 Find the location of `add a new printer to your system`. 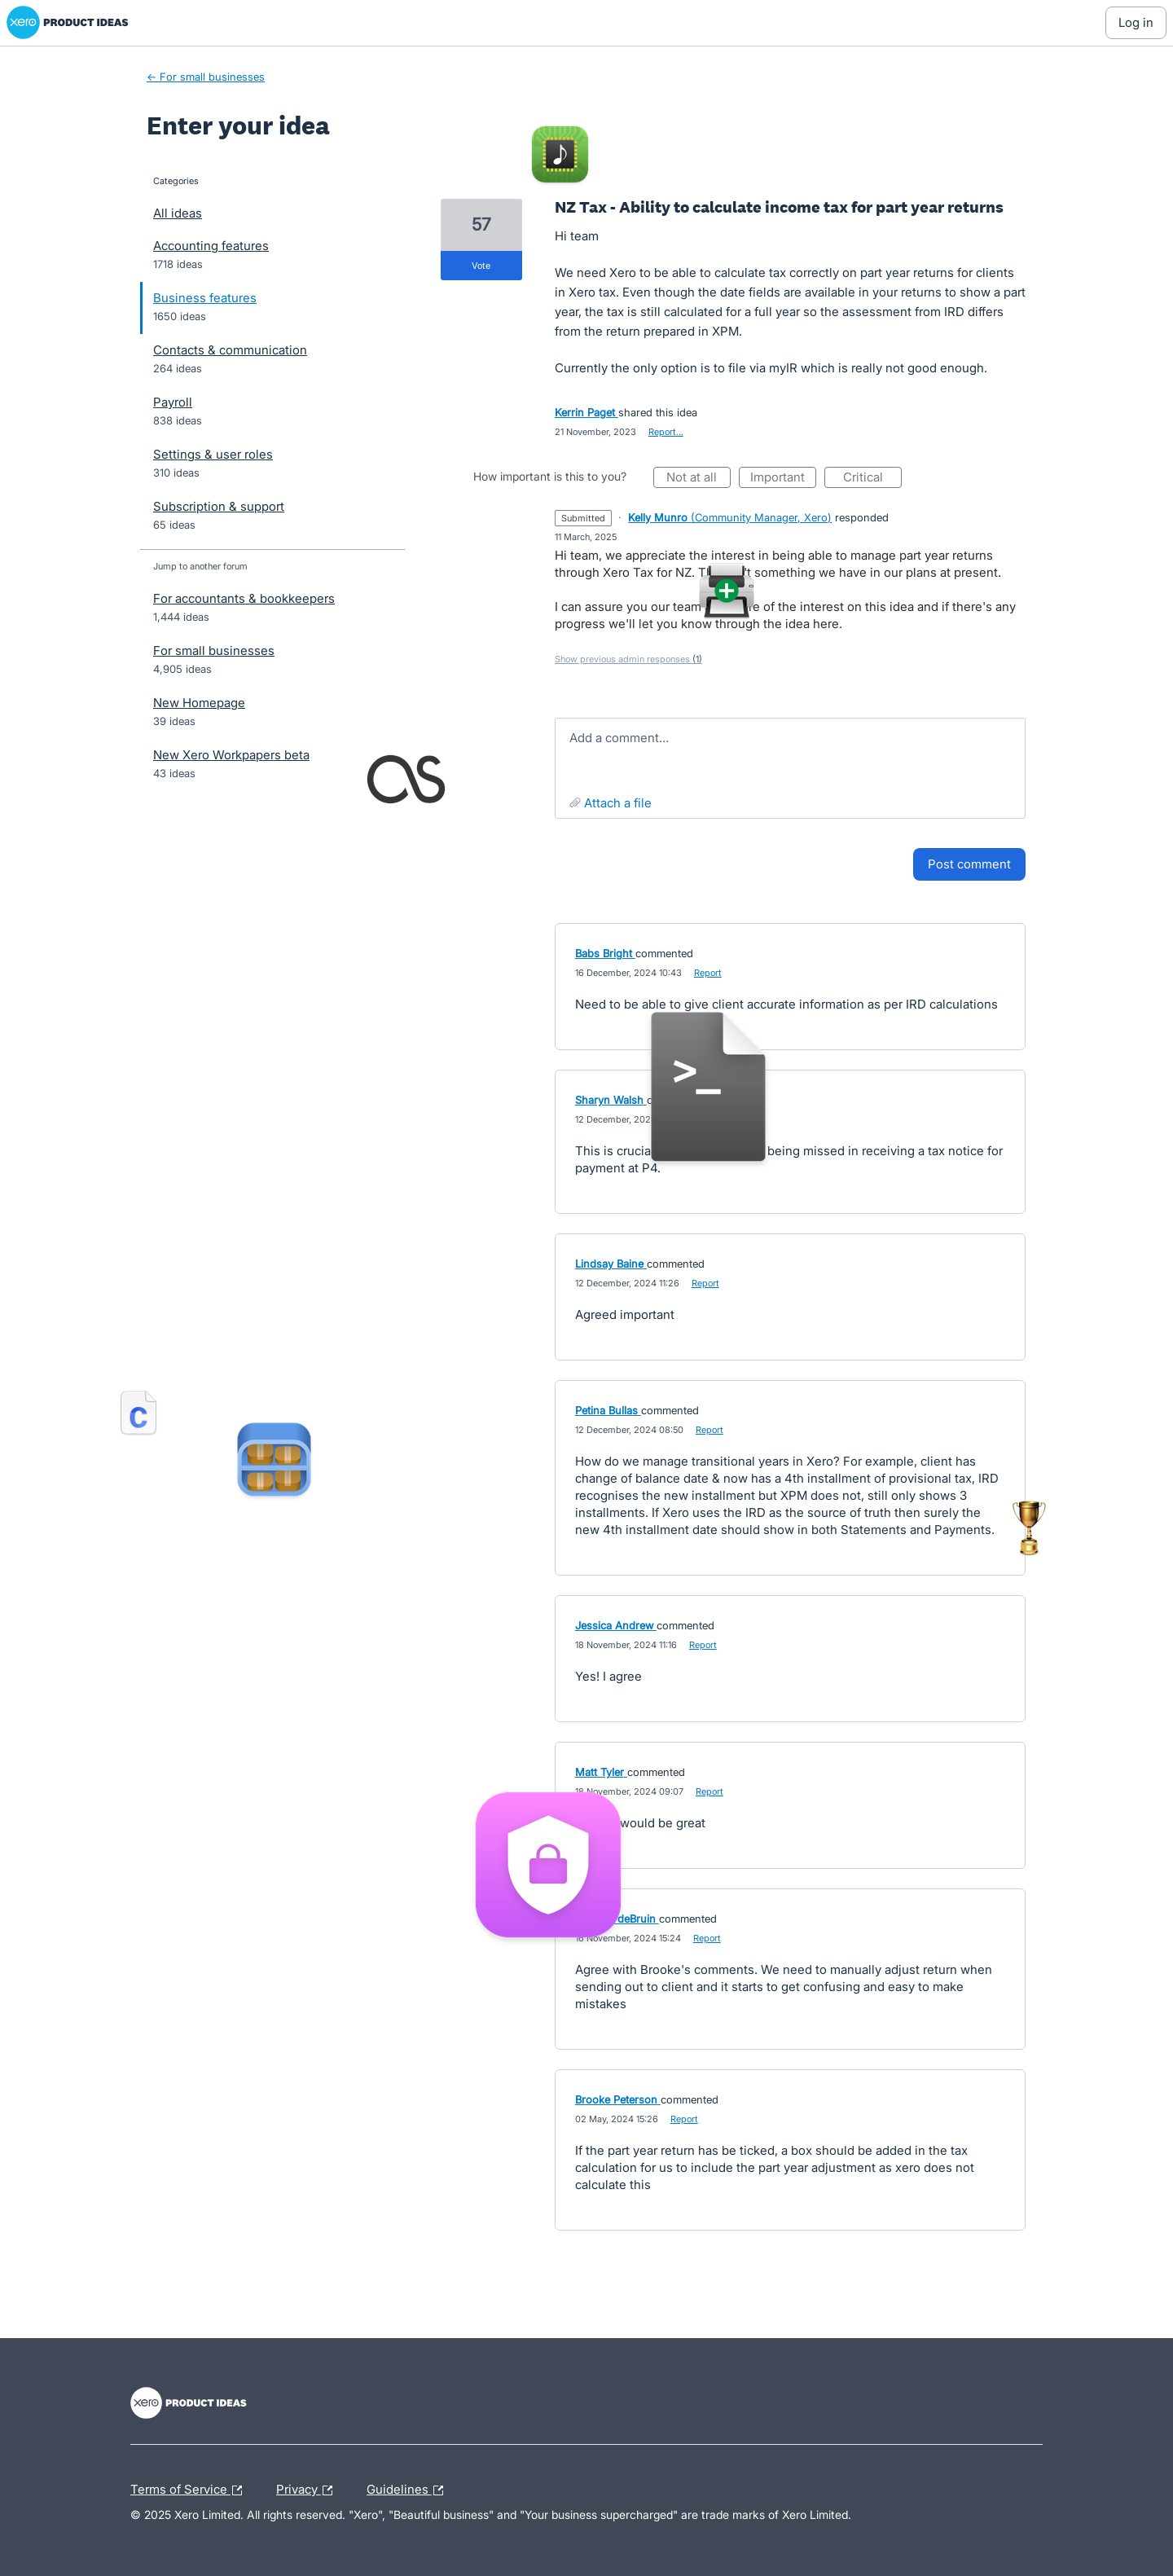

add a new printer to your system is located at coordinates (727, 591).